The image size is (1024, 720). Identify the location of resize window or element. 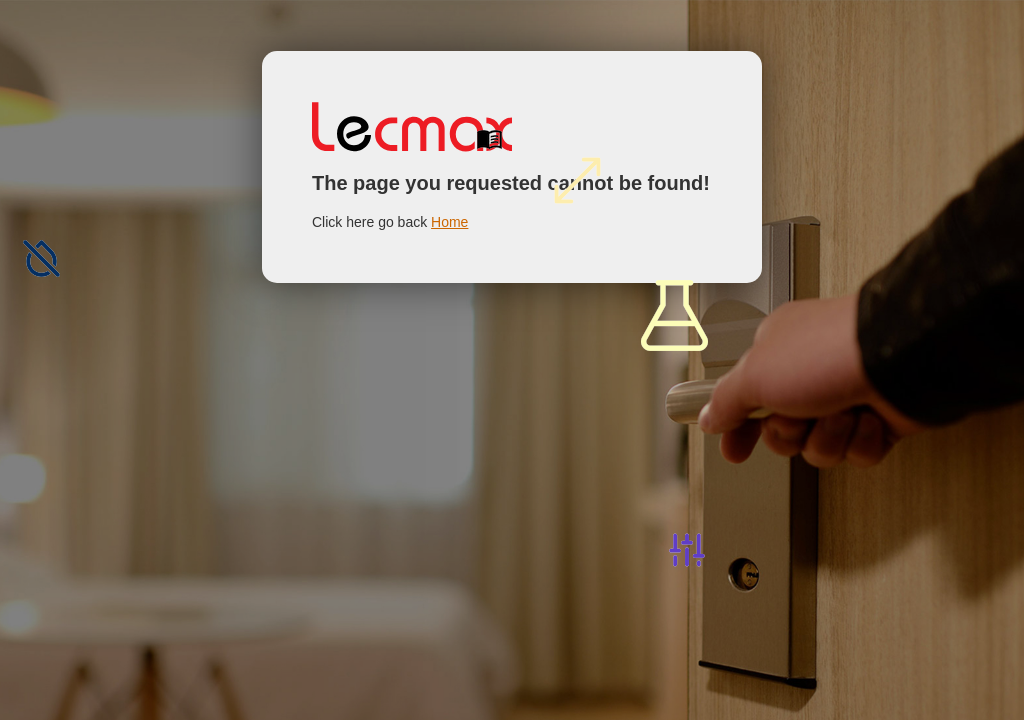
(577, 180).